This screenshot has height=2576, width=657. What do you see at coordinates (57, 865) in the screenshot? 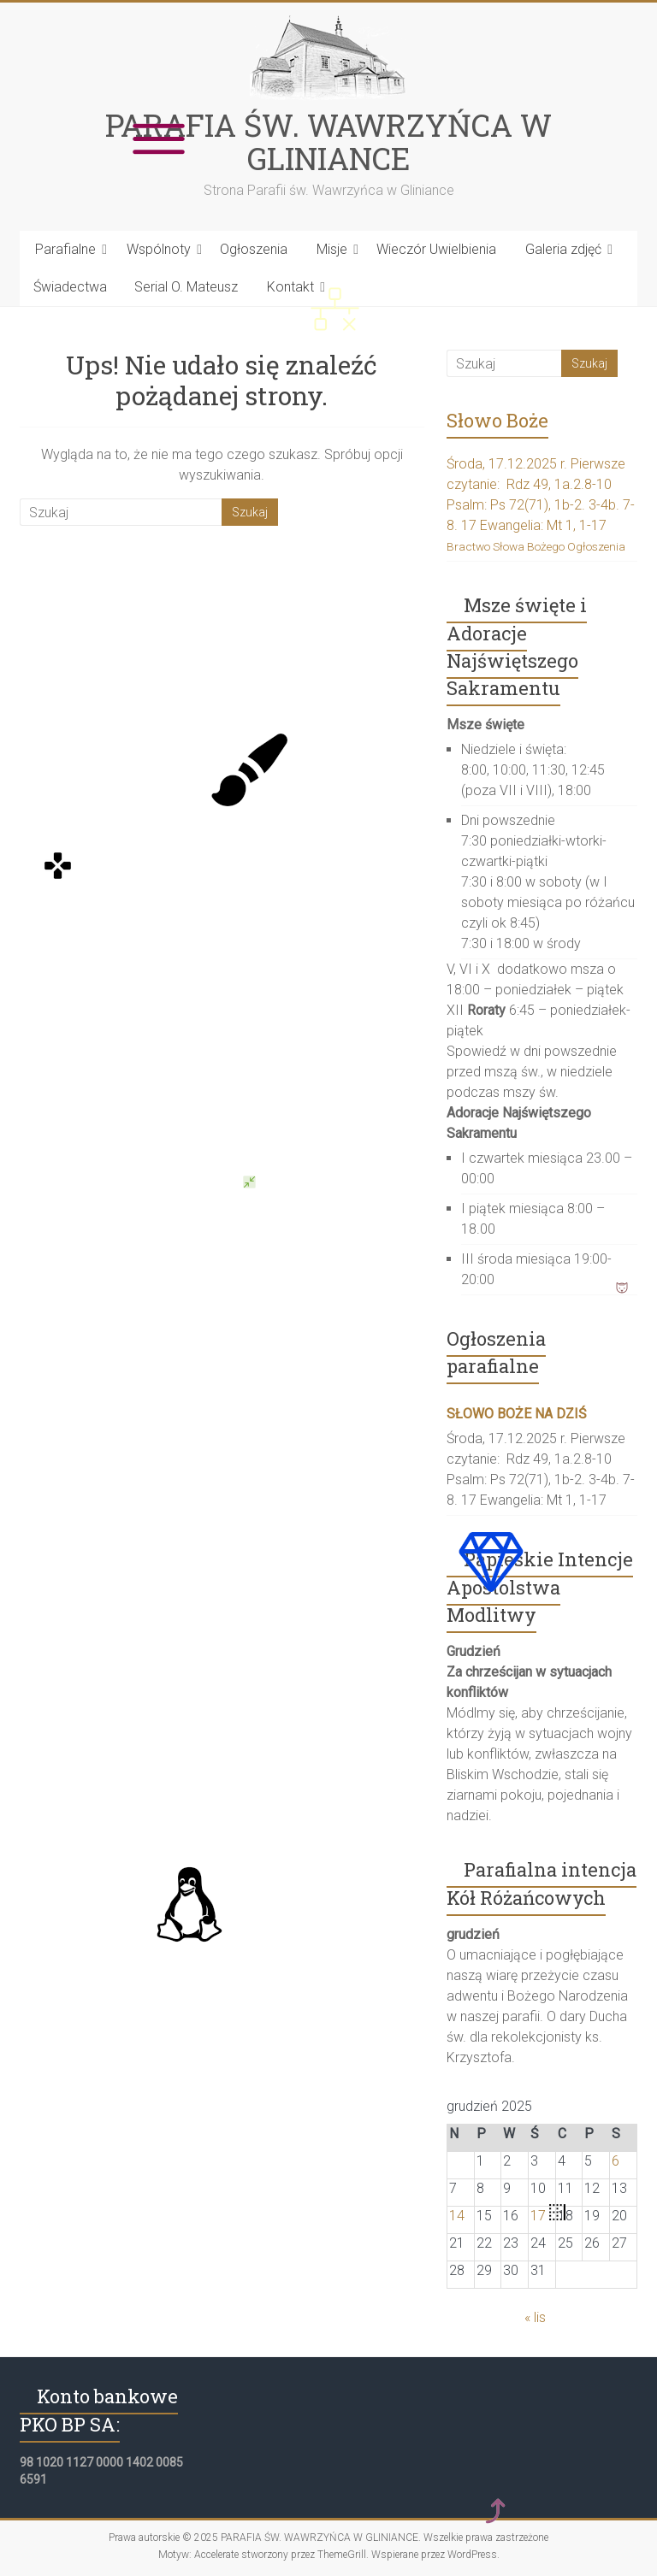
I see `access games or gaming section` at bounding box center [57, 865].